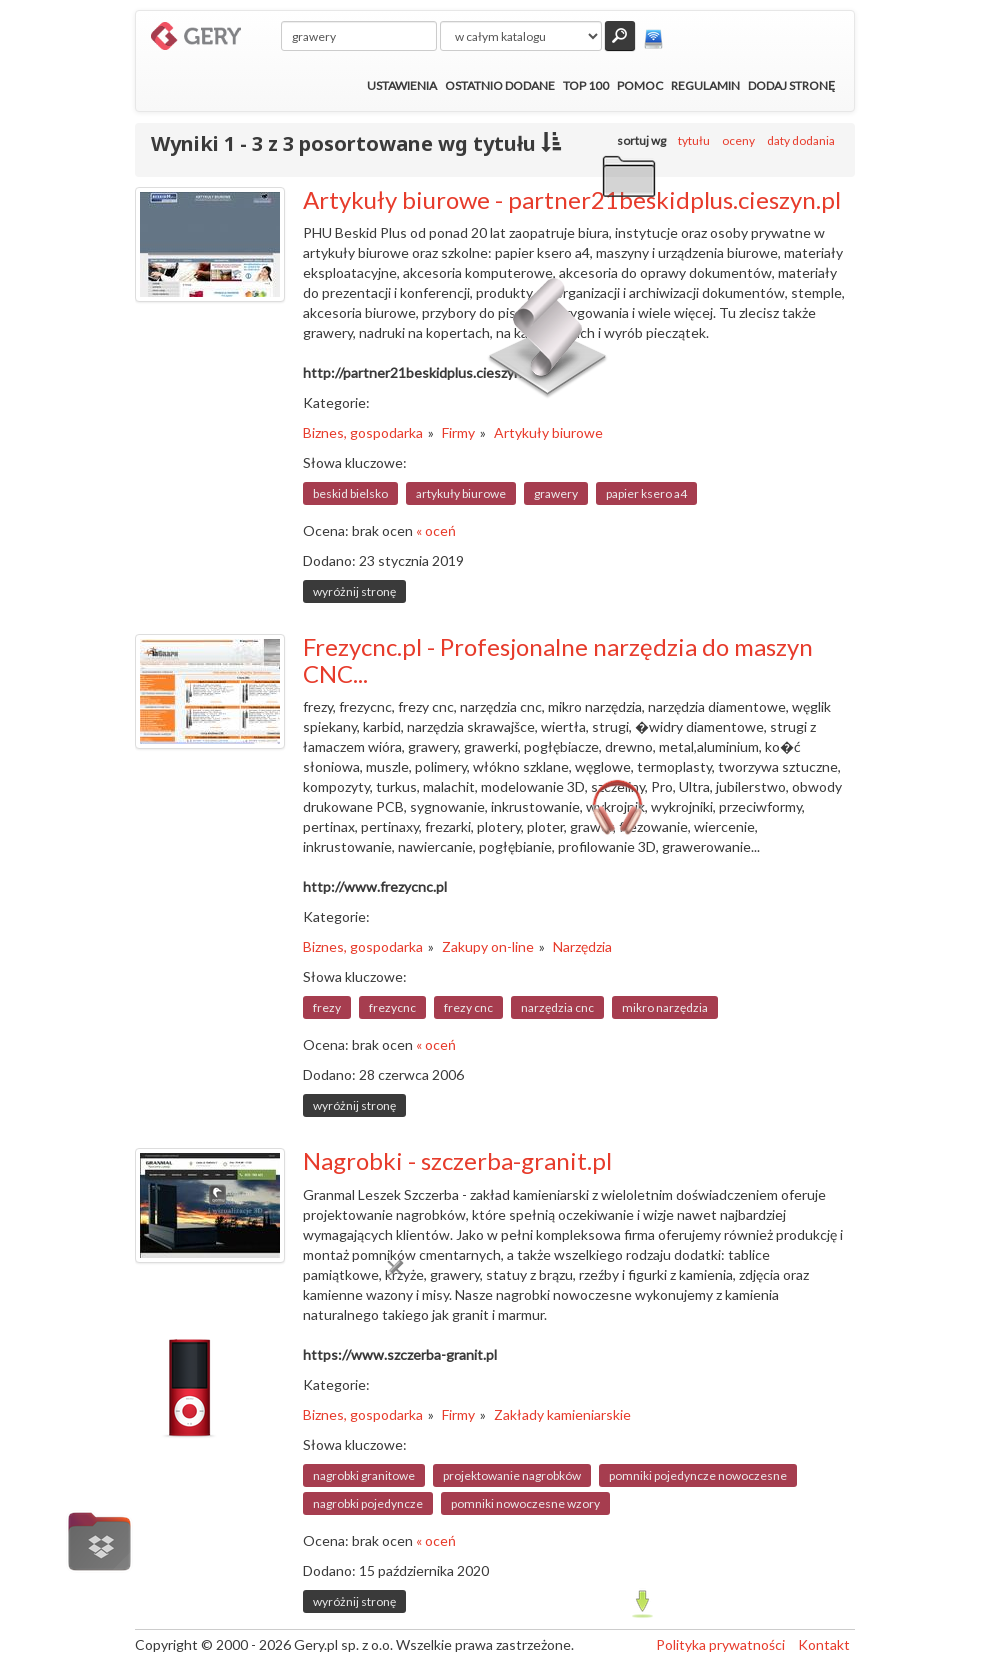 This screenshot has height=1660, width=990. I want to click on access the script menu application, so click(547, 336).